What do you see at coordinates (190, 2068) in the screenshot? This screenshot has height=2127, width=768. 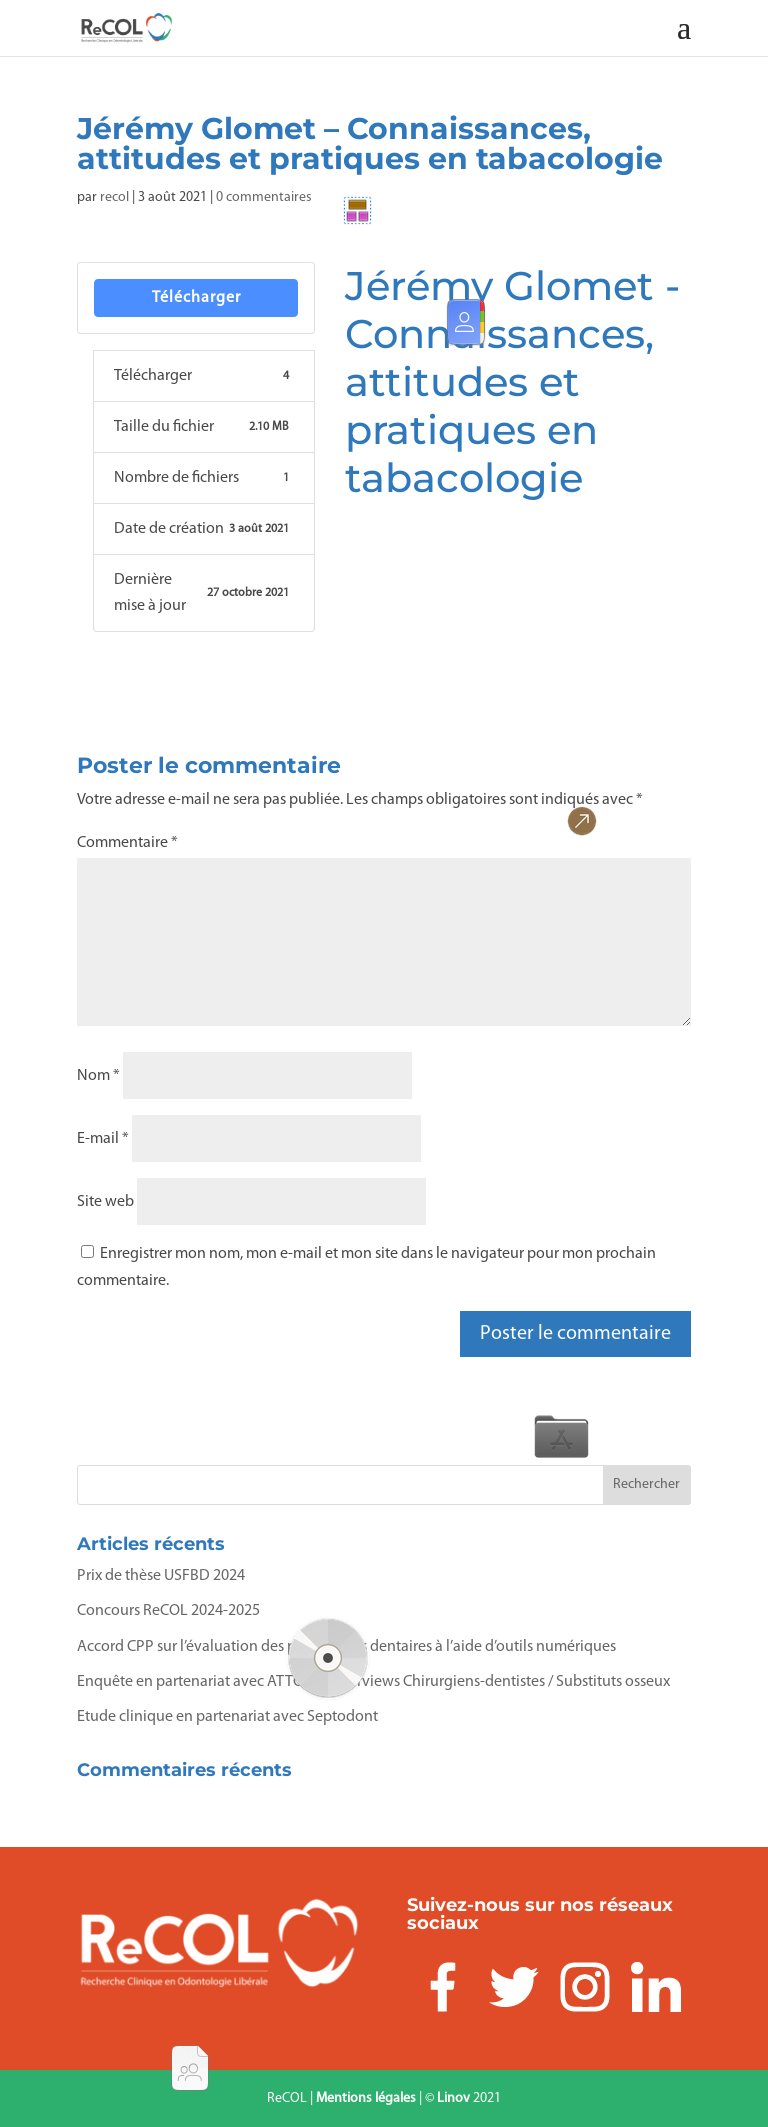 I see `credits or attribution file` at bounding box center [190, 2068].